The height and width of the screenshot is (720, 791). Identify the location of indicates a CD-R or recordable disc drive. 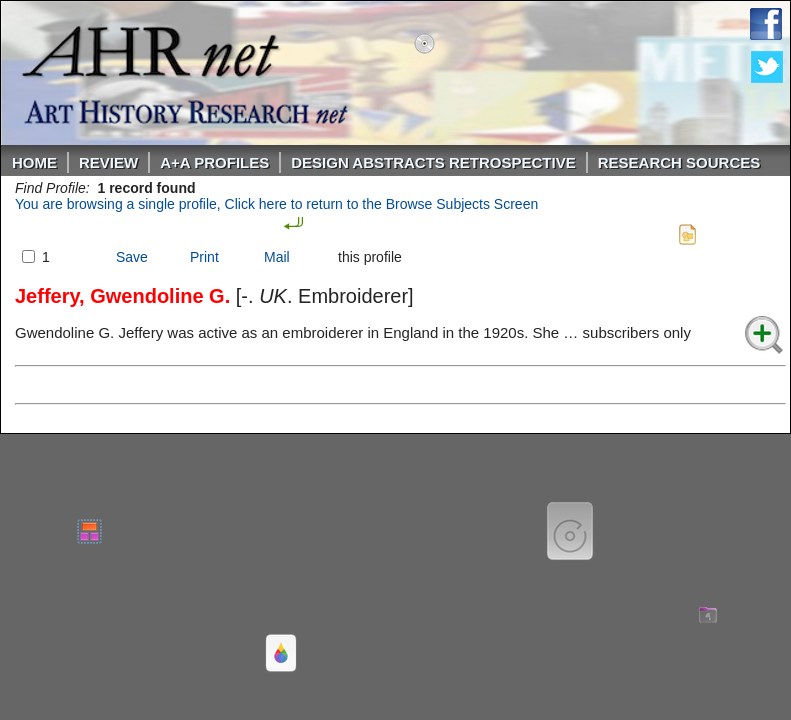
(424, 43).